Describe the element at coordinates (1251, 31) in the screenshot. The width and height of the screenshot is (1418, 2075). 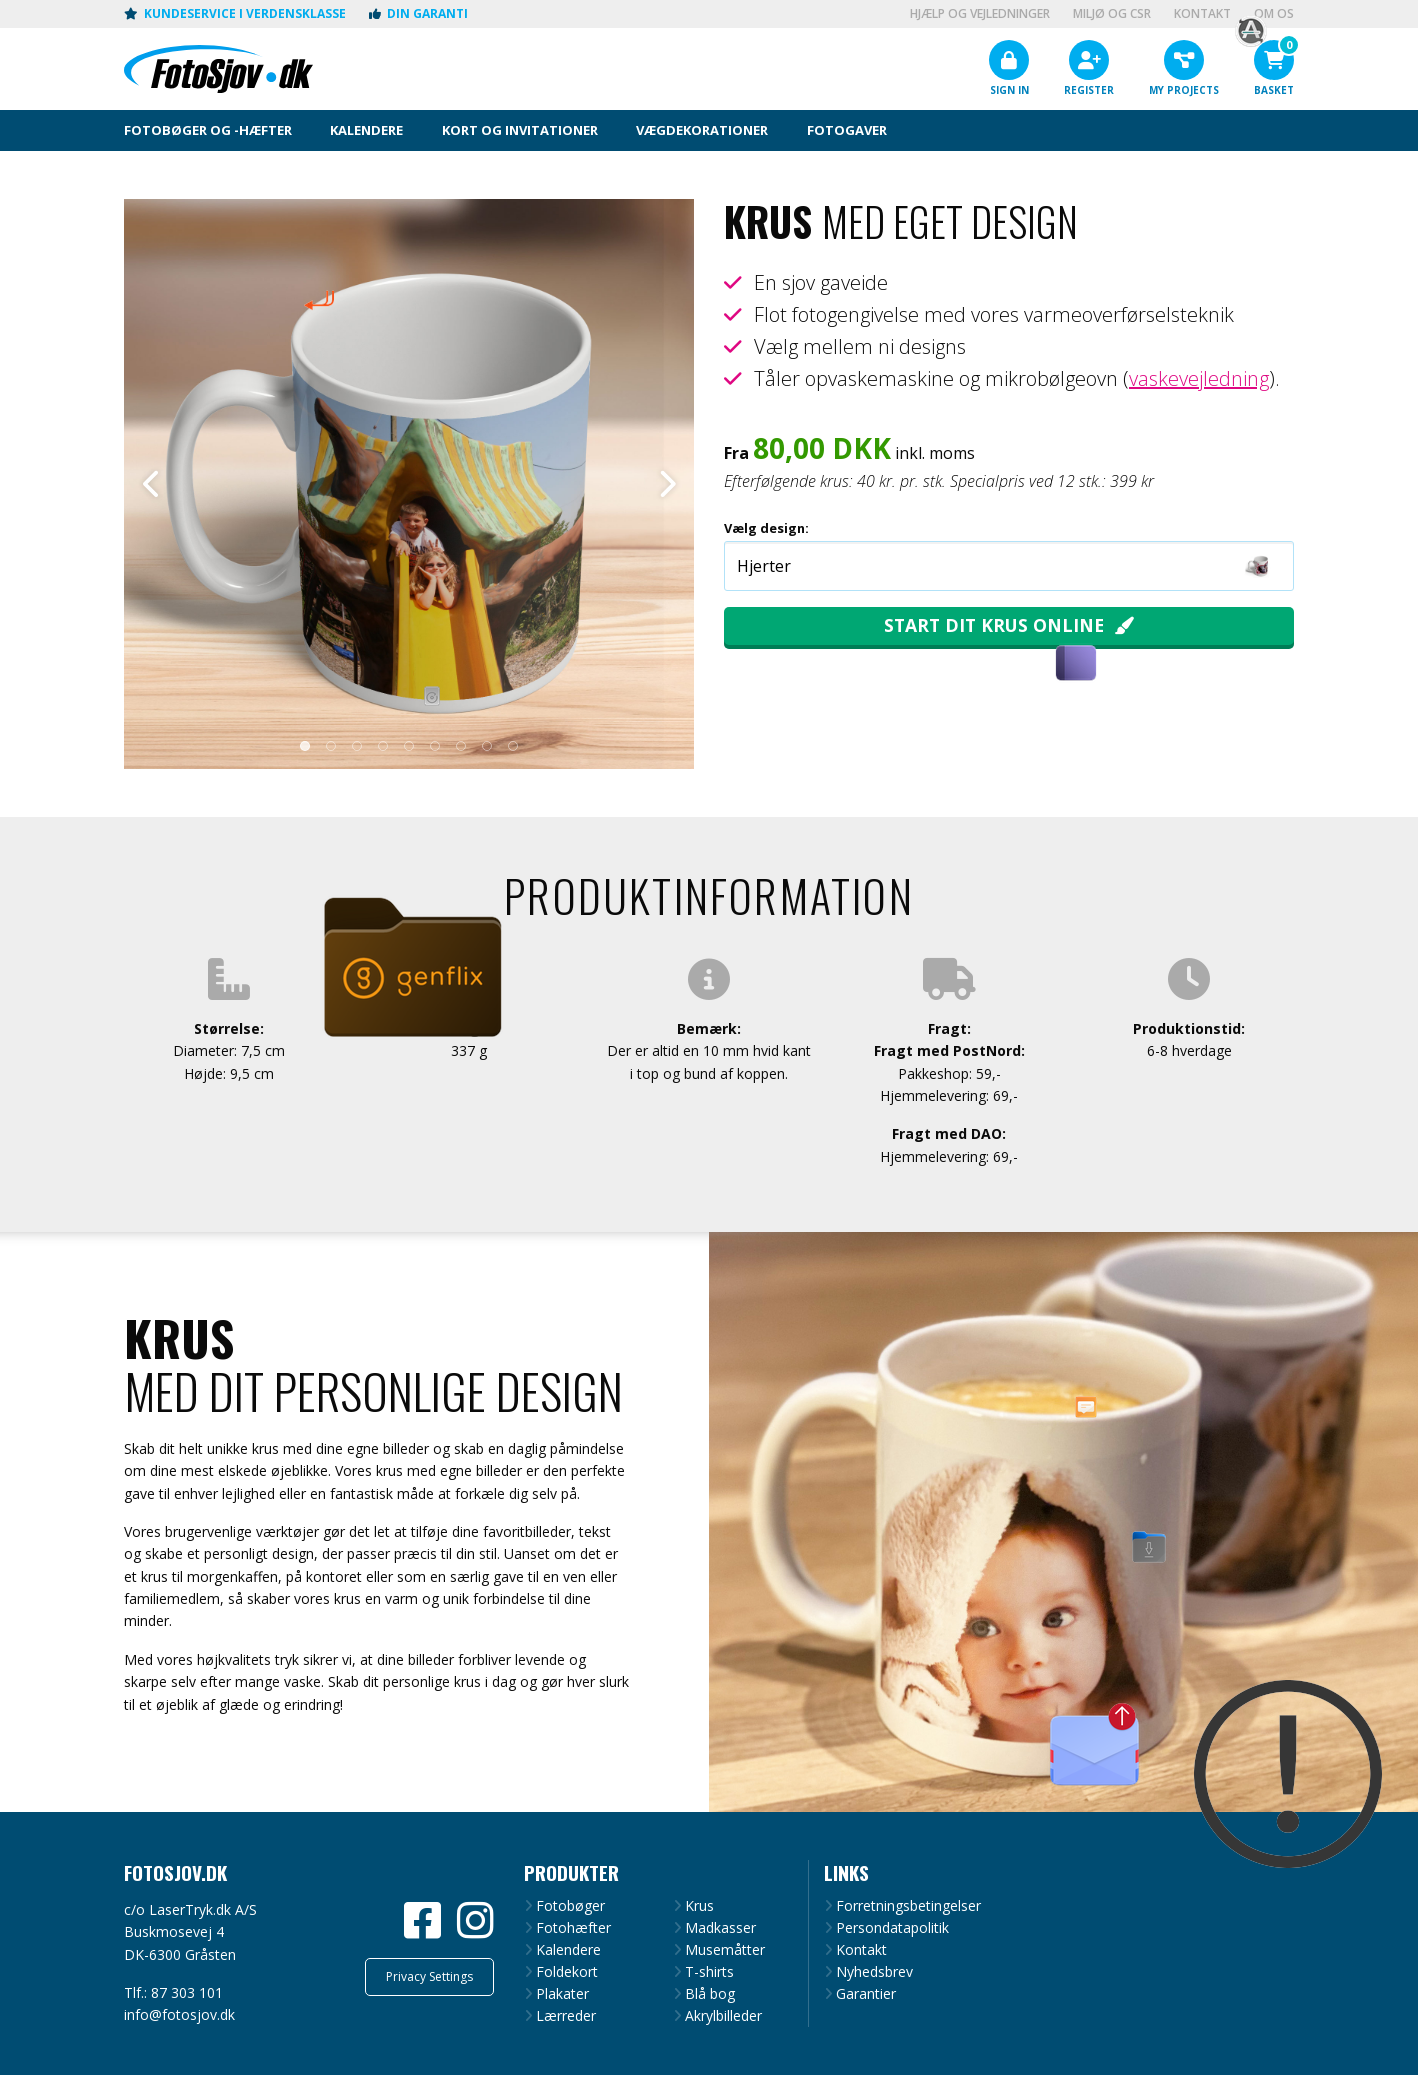
I see `open the software update manager` at that location.